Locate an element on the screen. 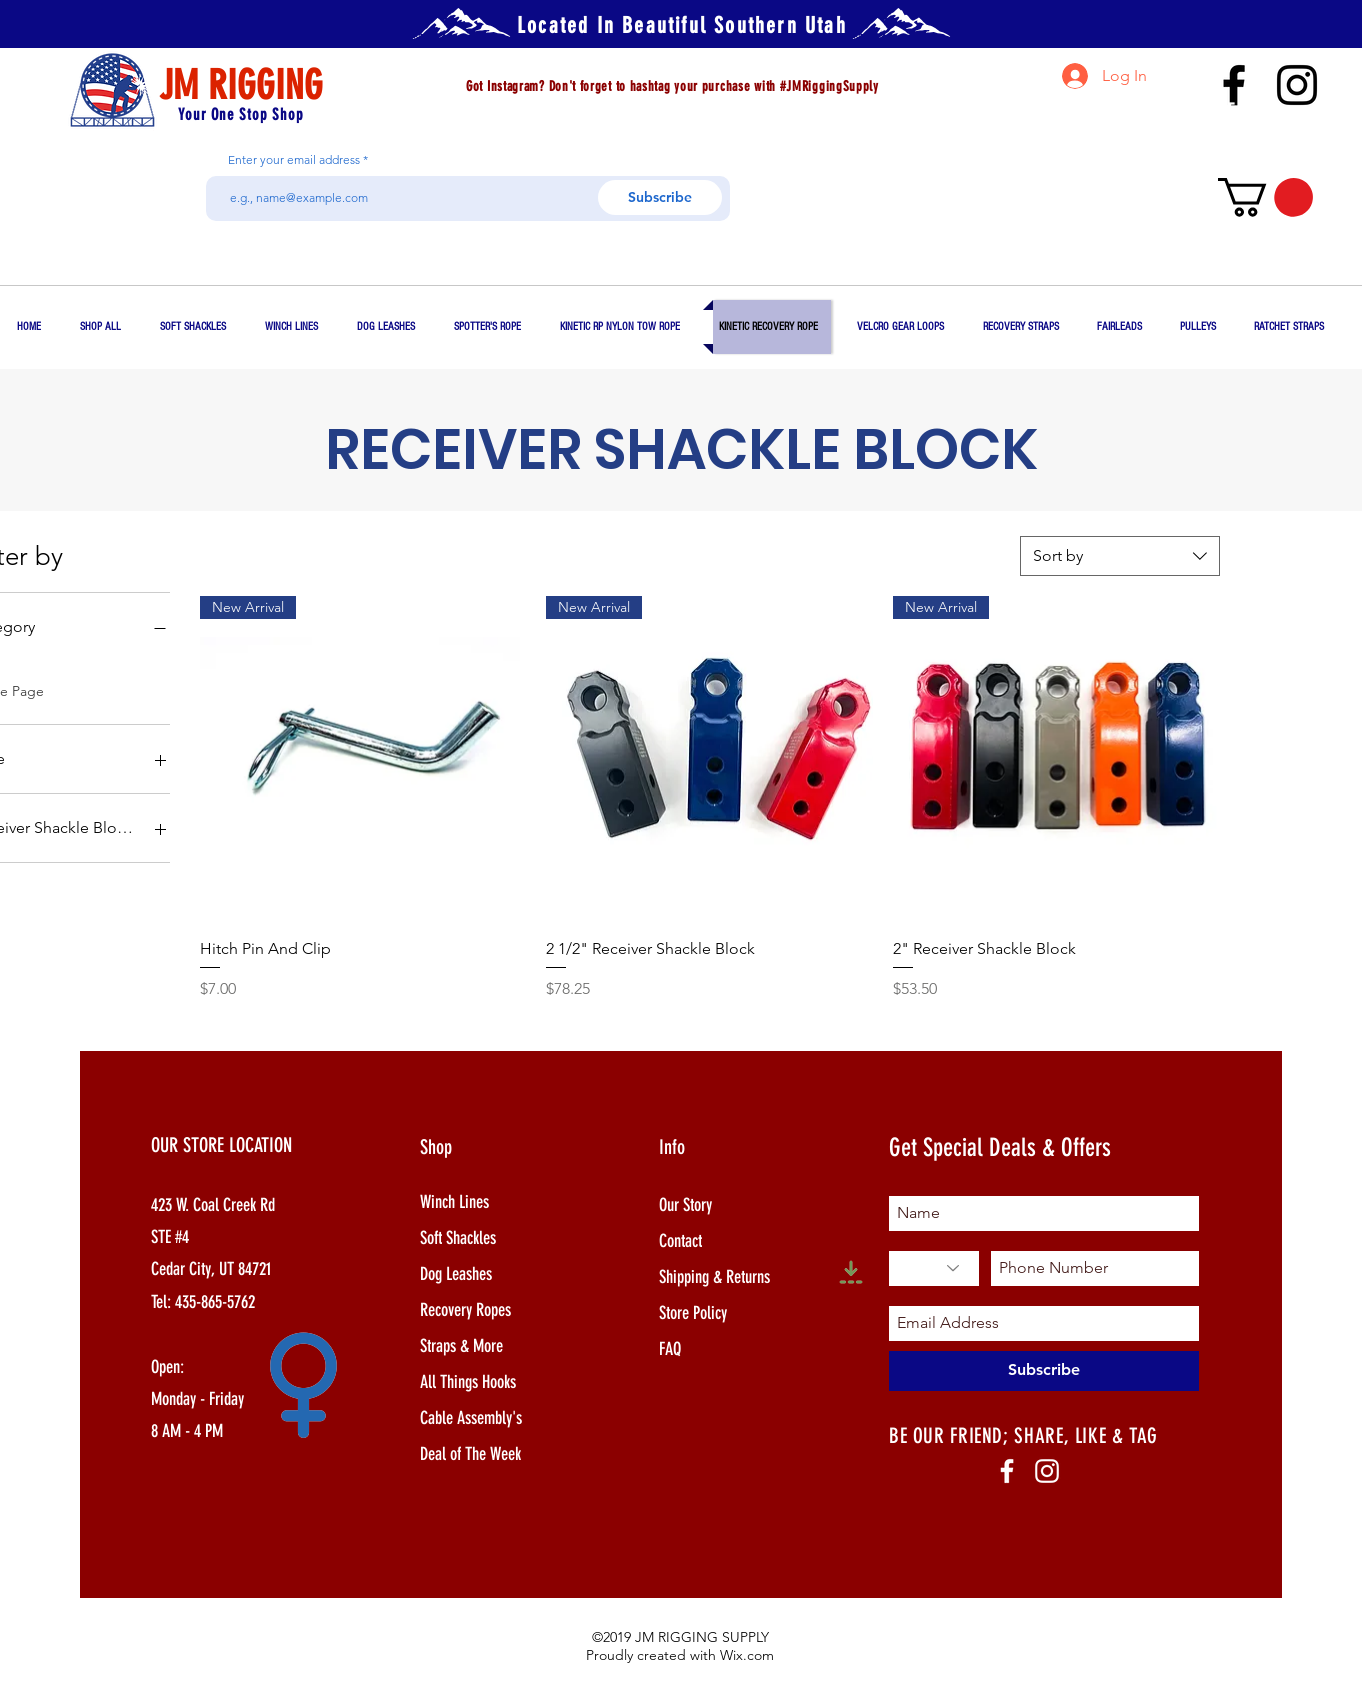 The image size is (1362, 1701). indicates female gender option is located at coordinates (303, 1382).